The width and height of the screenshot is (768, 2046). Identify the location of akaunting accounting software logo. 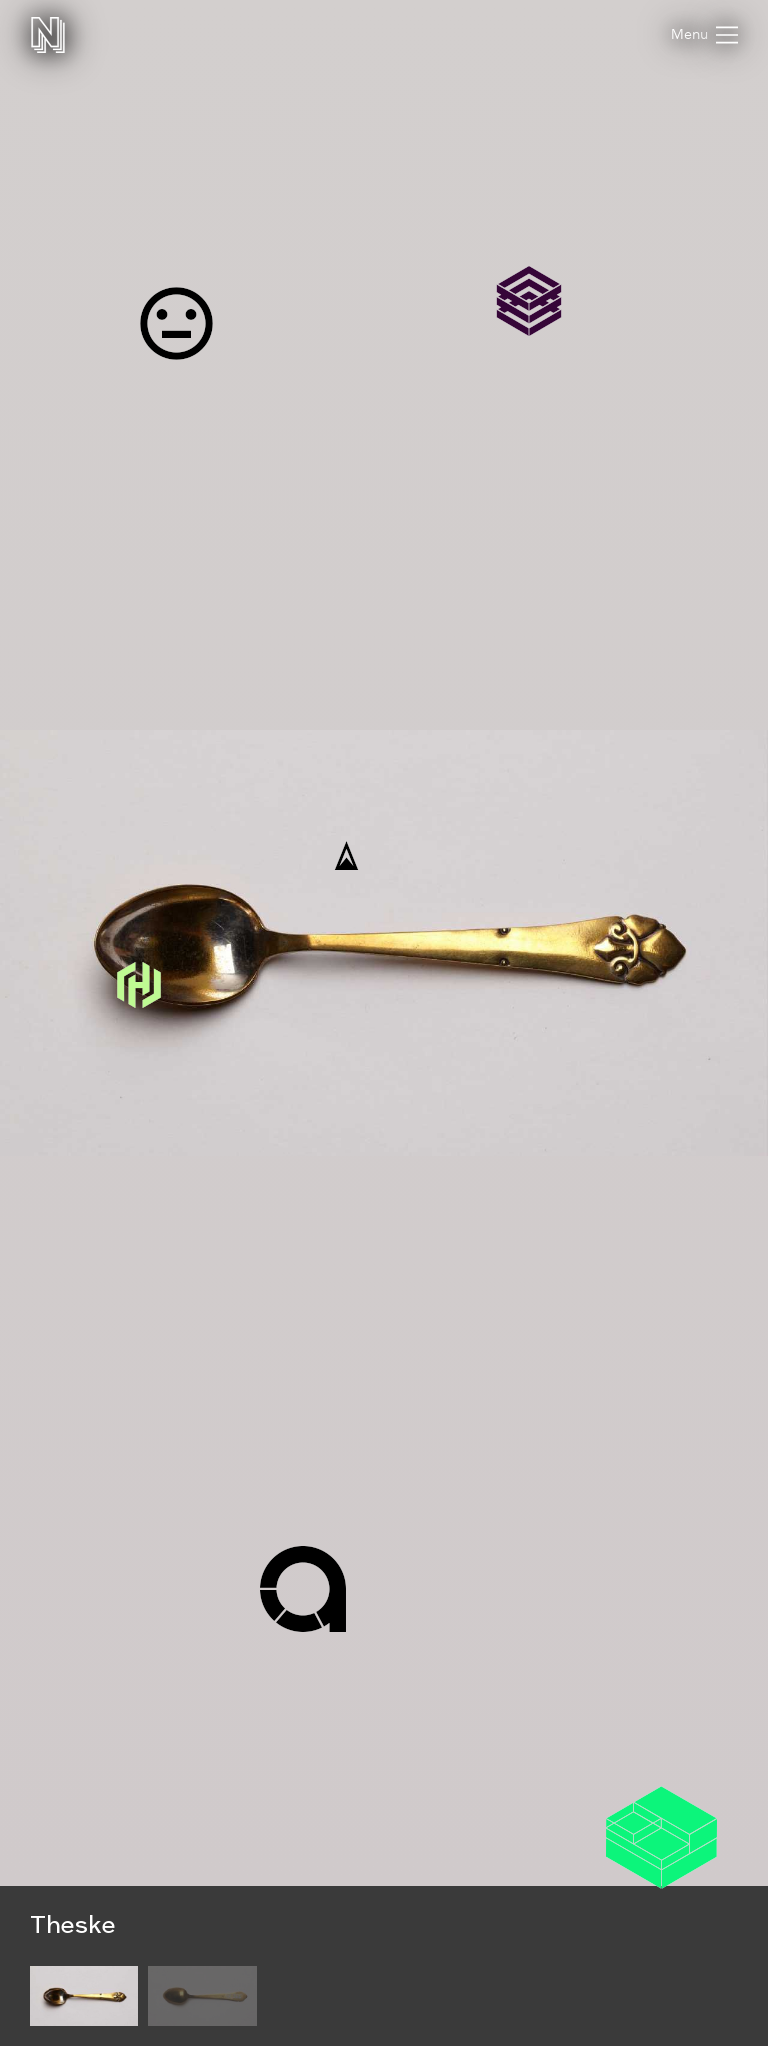
(303, 1589).